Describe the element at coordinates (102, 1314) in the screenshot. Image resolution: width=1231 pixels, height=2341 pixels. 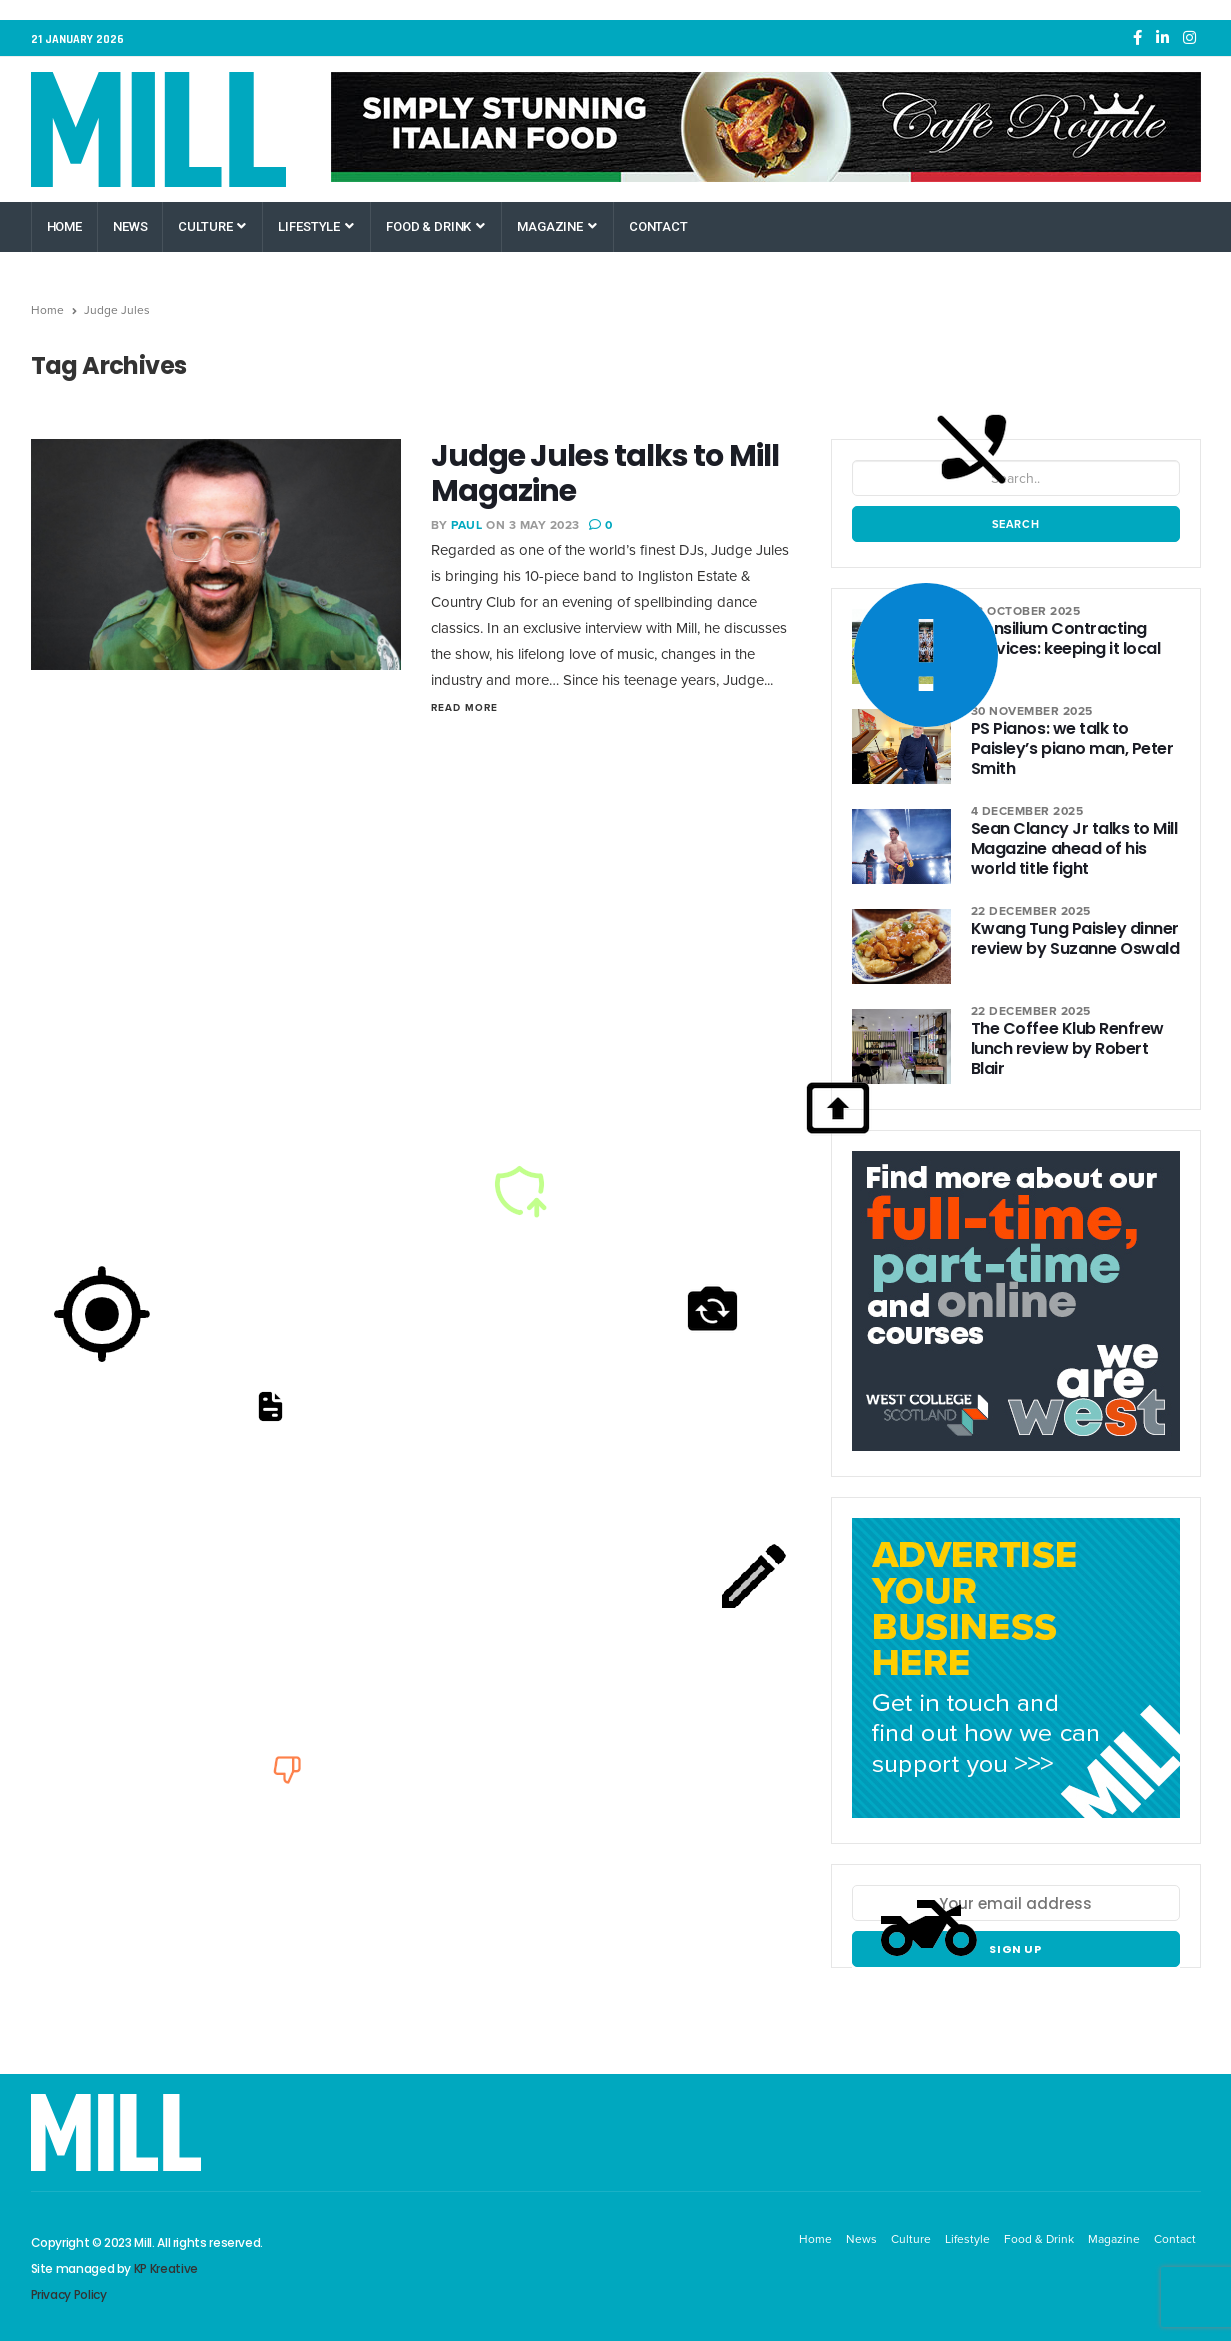
I see `indicates GPS location is locked and active` at that location.